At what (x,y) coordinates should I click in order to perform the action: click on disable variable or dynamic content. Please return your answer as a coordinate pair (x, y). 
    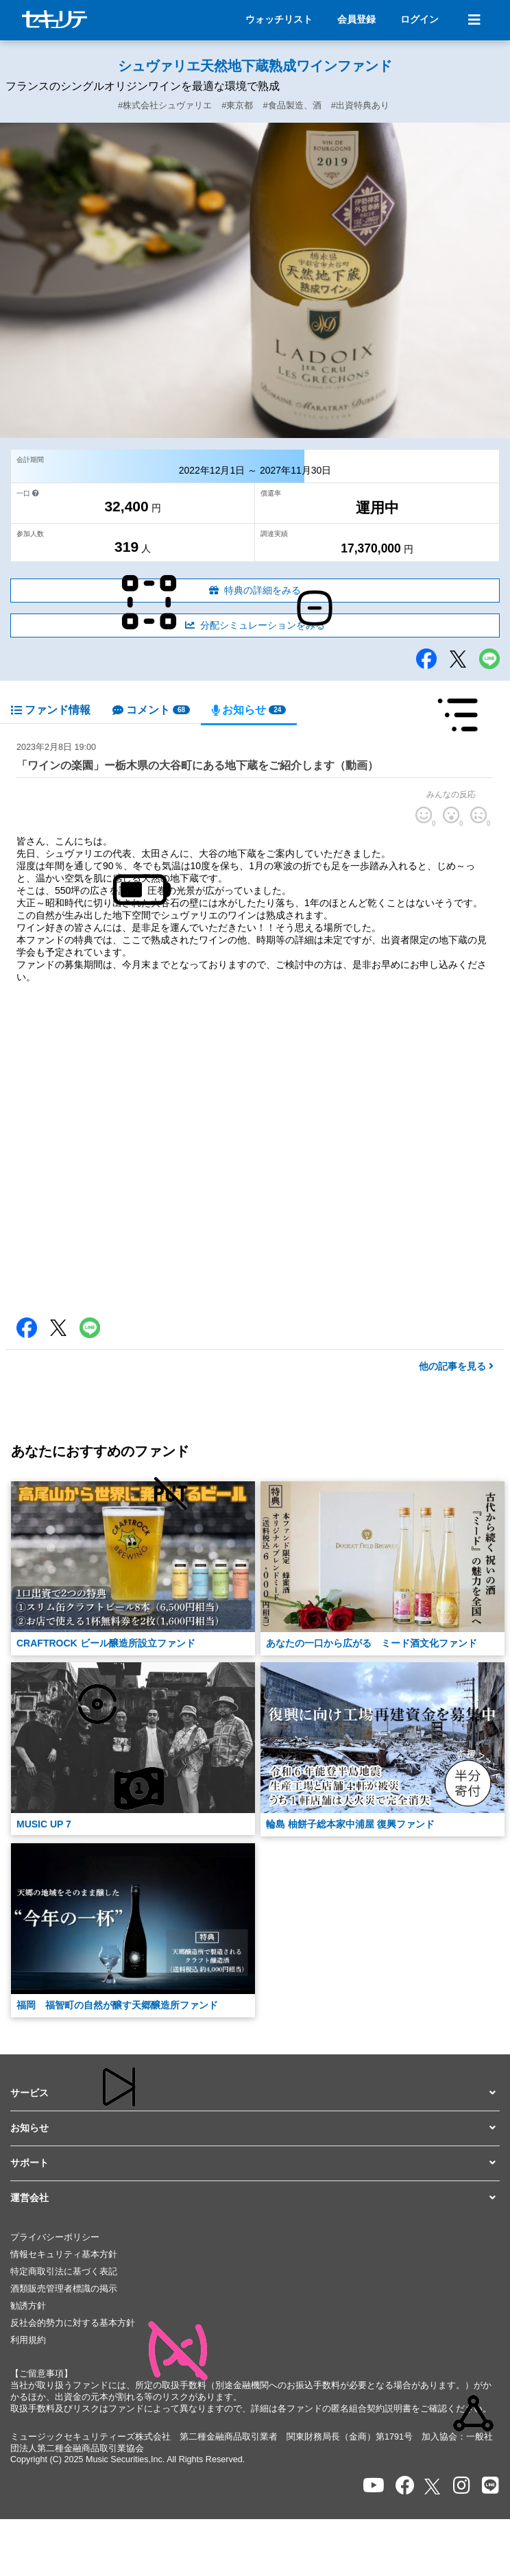
    Looking at the image, I should click on (178, 2350).